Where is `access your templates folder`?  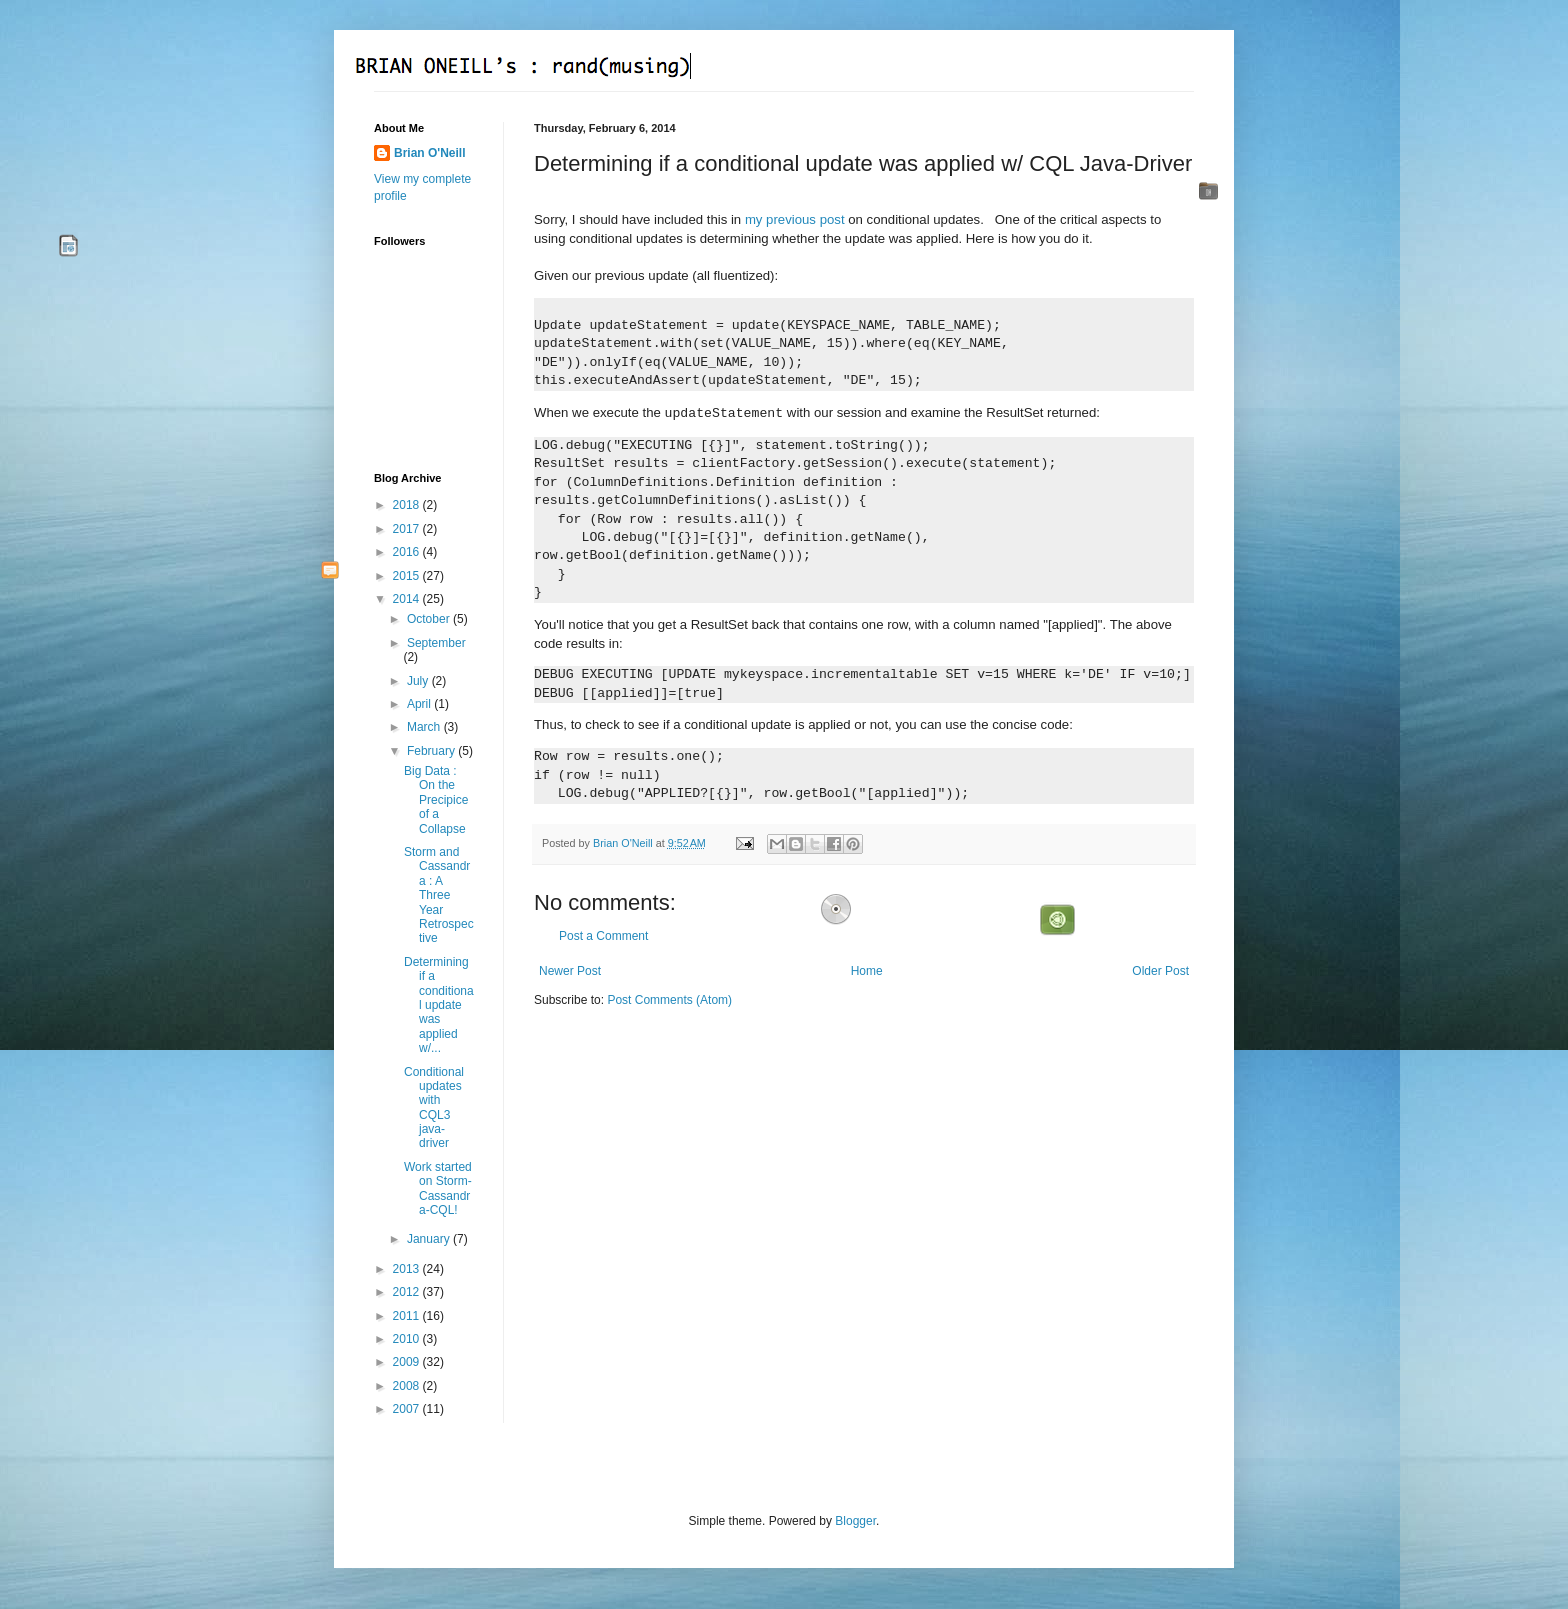 access your templates folder is located at coordinates (1208, 190).